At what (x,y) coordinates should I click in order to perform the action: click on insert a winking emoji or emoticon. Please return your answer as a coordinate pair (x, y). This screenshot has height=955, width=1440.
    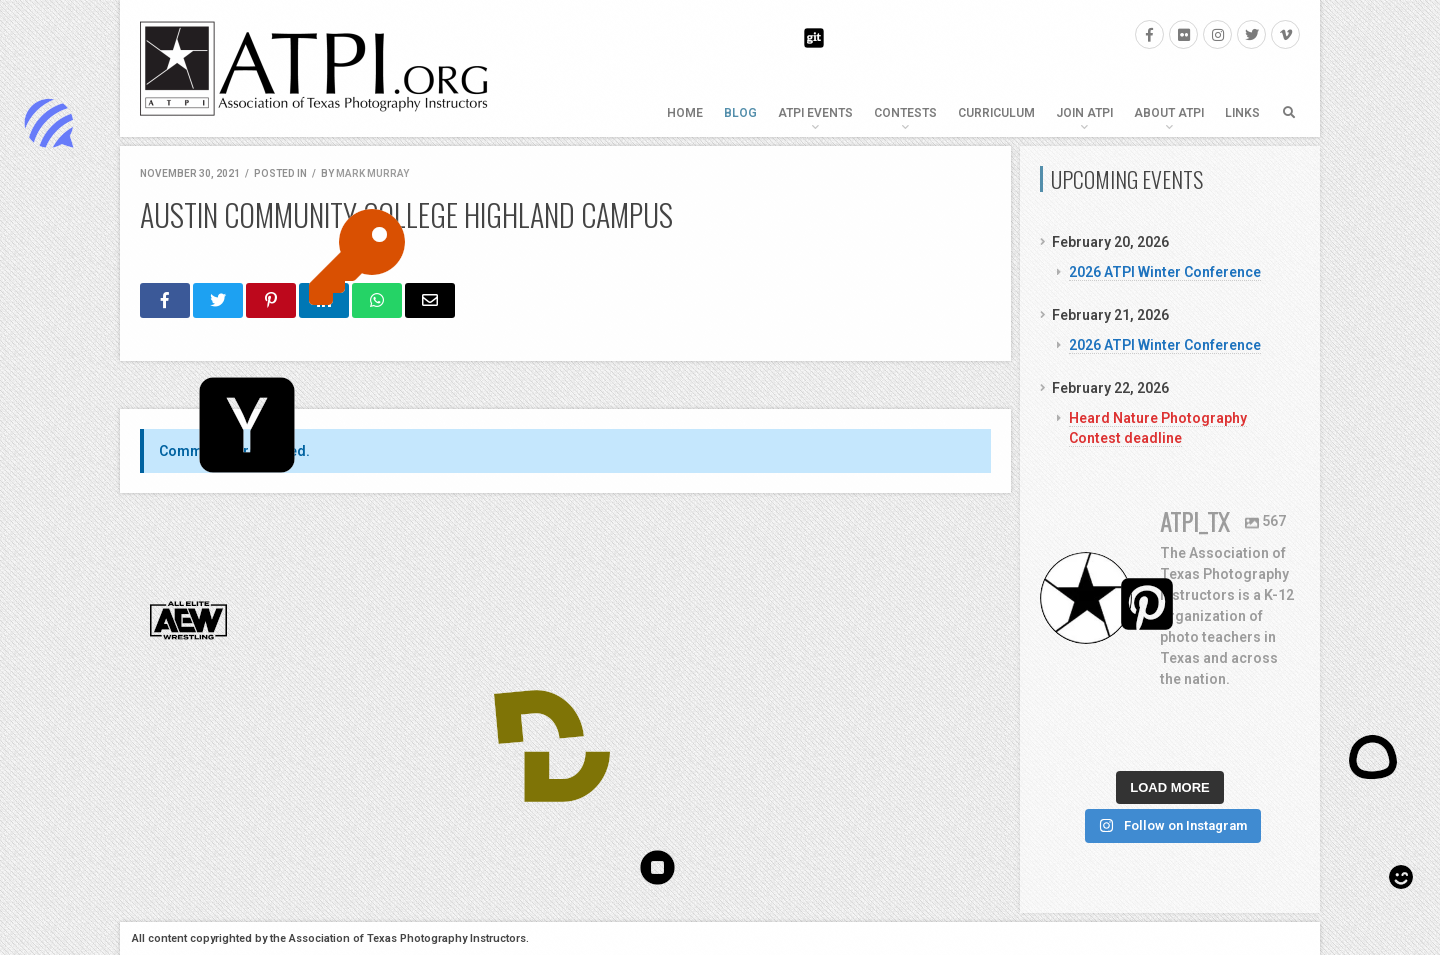
    Looking at the image, I should click on (1401, 877).